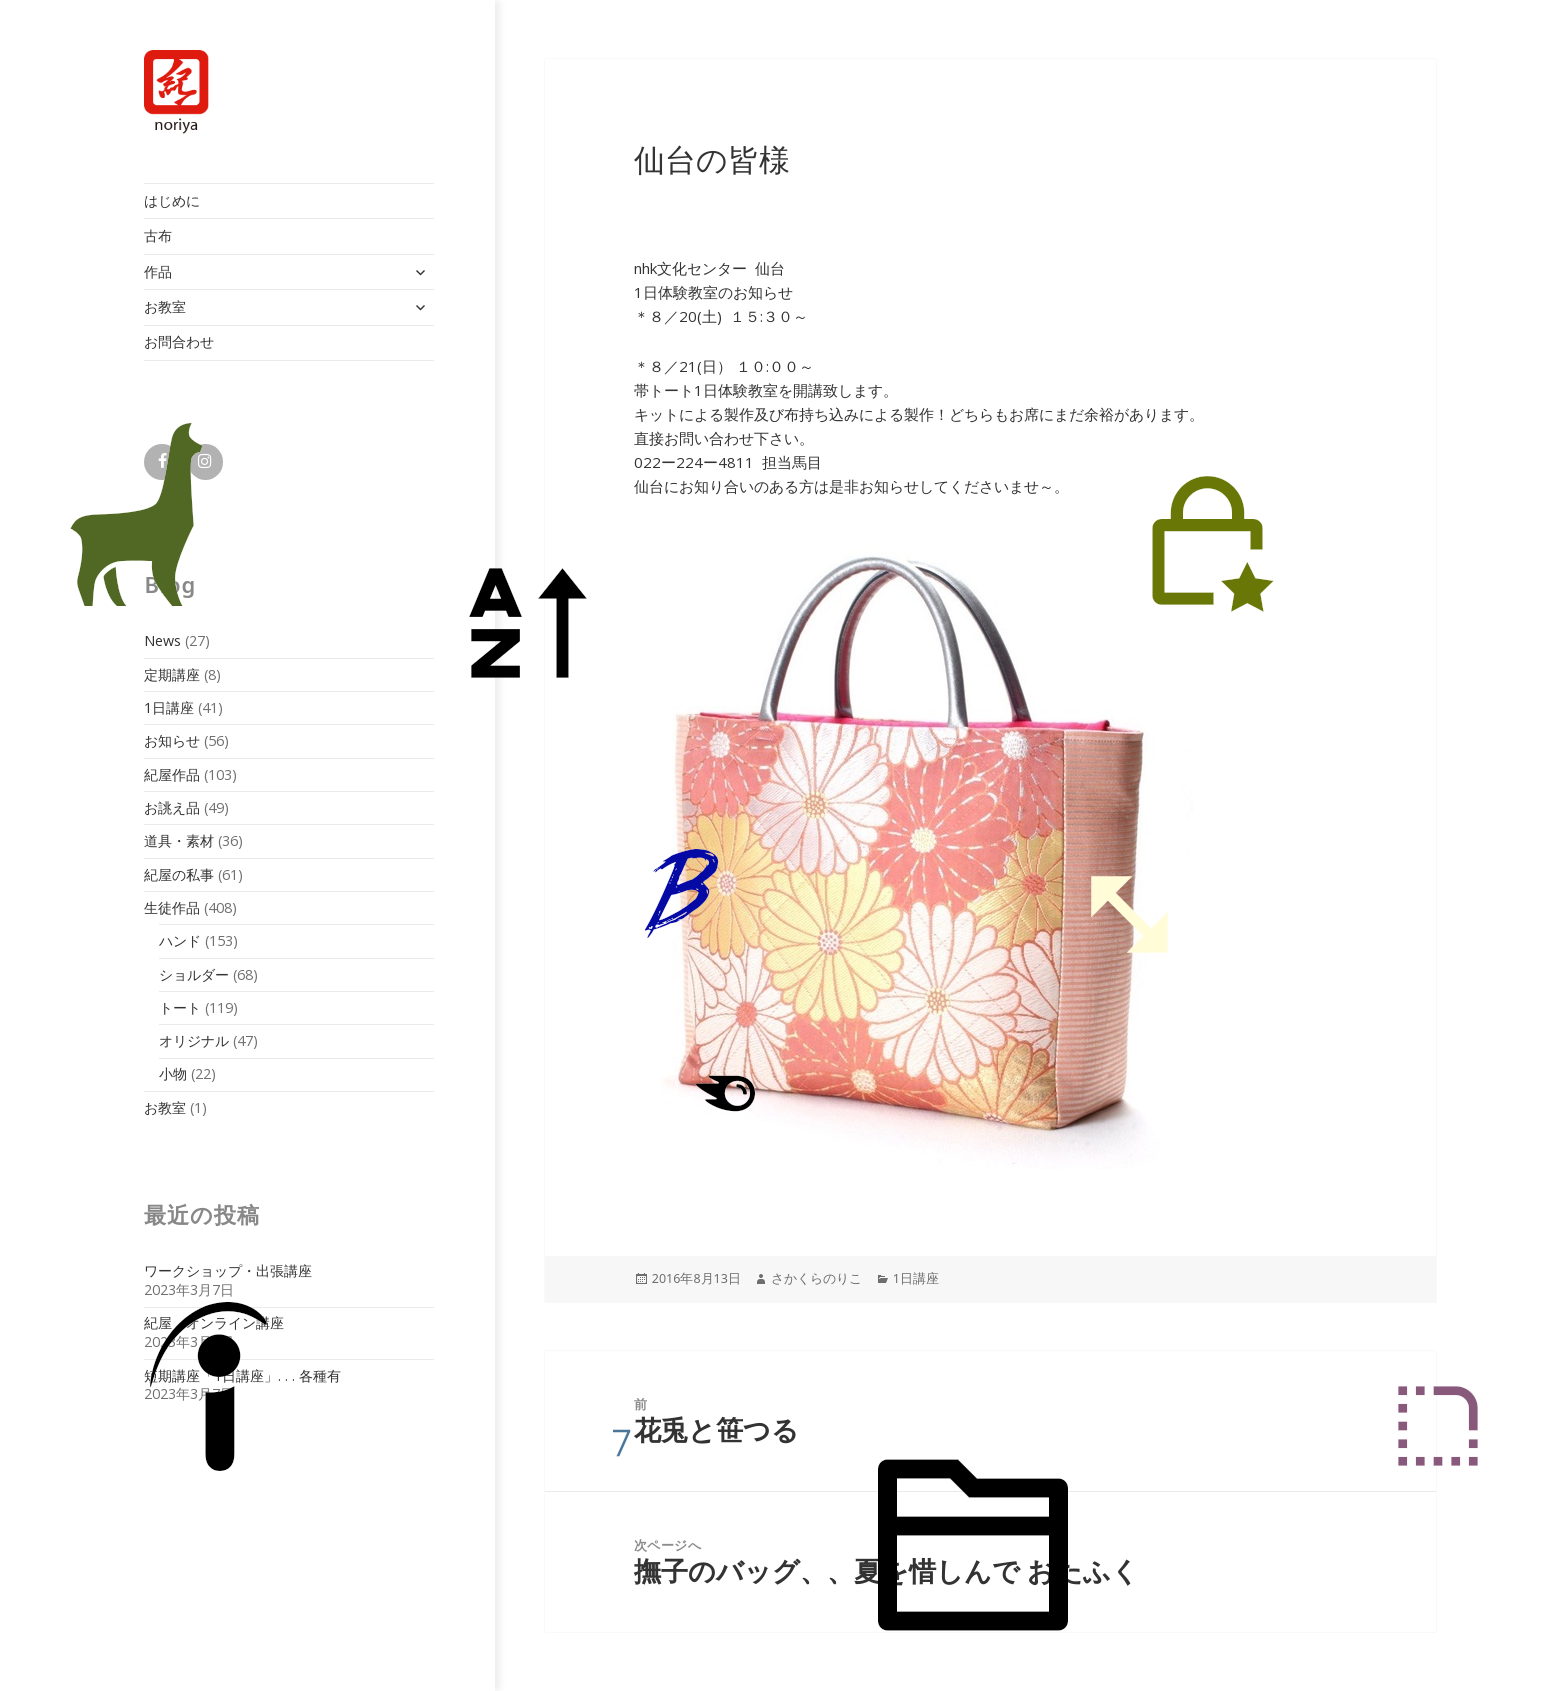 This screenshot has height=1691, width=1568. Describe the element at coordinates (621, 1443) in the screenshot. I see `select or insert the number 7` at that location.